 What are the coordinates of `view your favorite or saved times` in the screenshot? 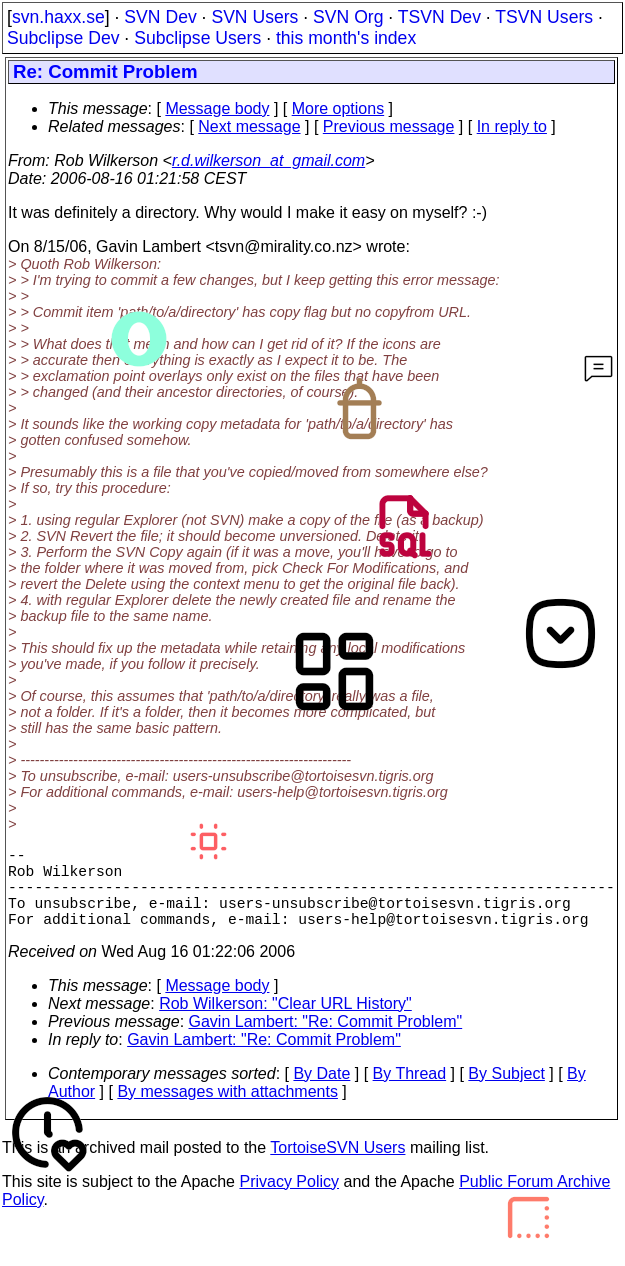 It's located at (47, 1132).